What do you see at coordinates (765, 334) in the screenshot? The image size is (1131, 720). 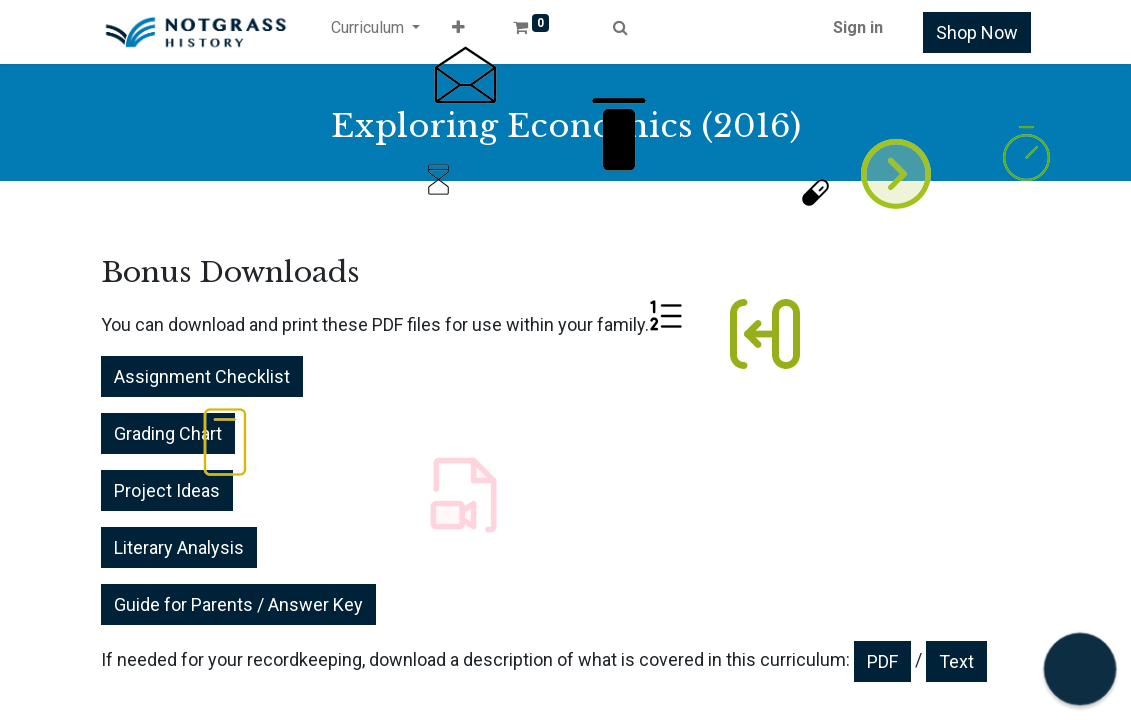 I see `move element to the left panel` at bounding box center [765, 334].